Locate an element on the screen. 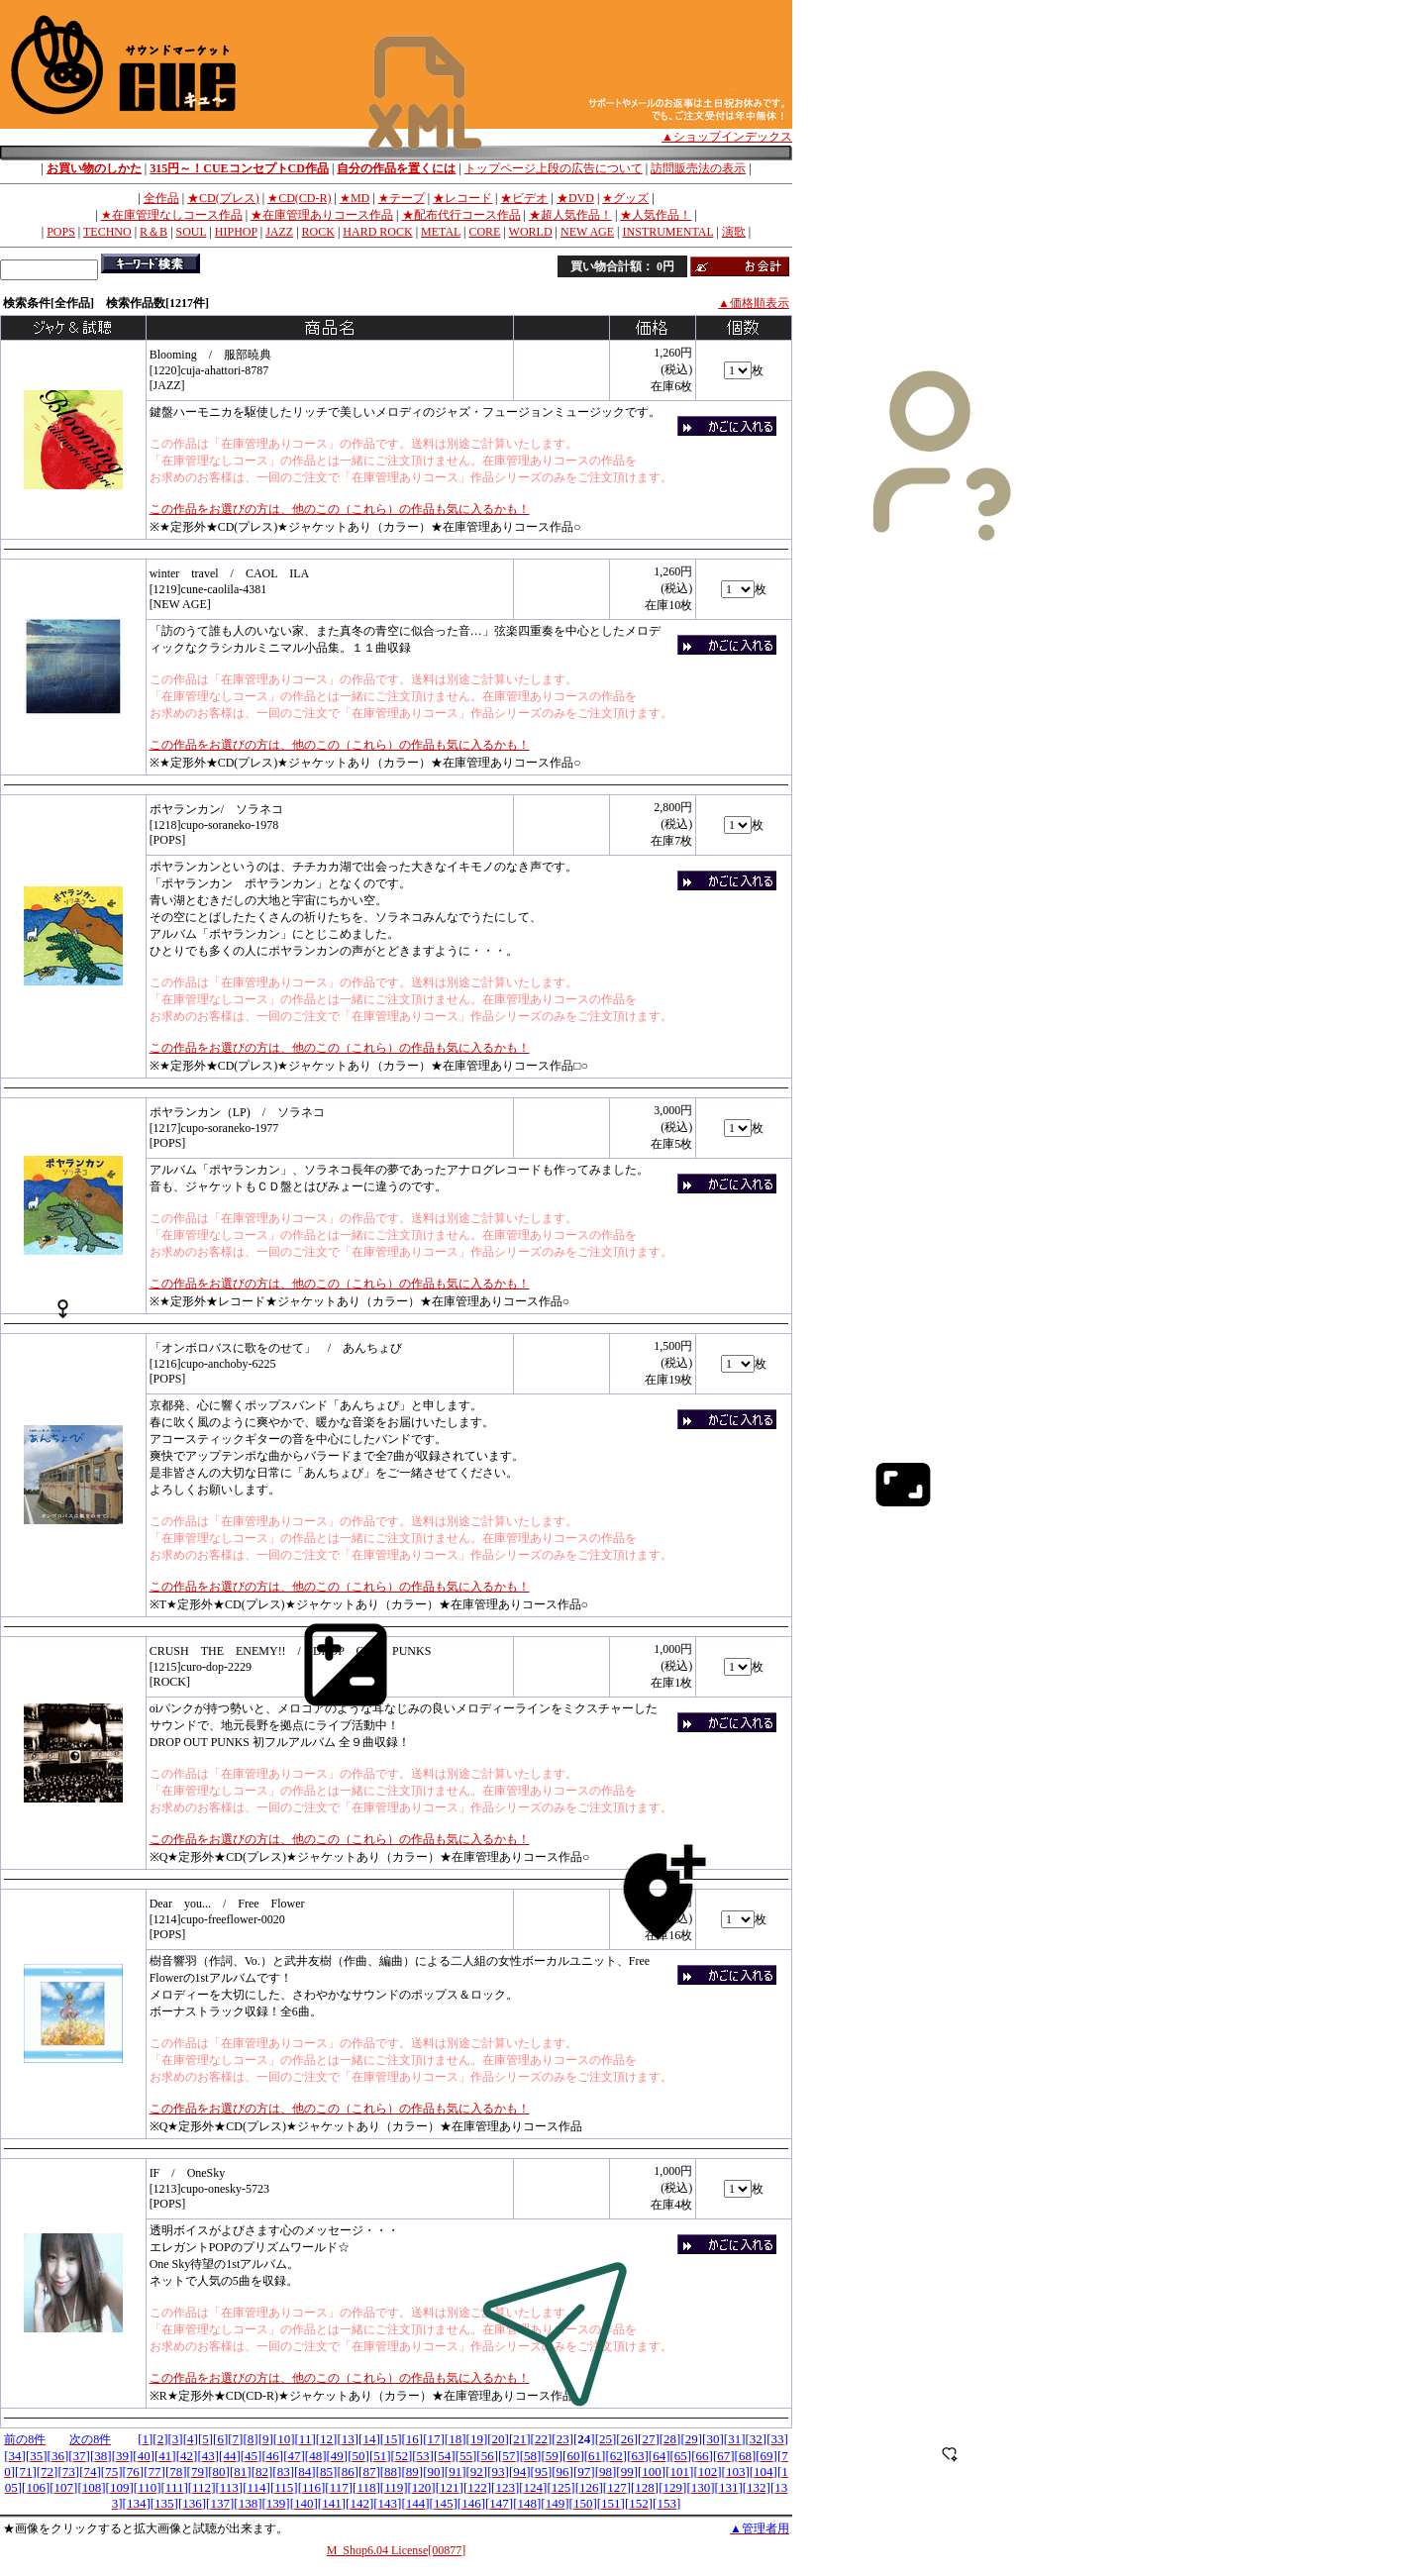 This screenshot has width=1426, height=2576. add a new location pin to the map is located at coordinates (658, 1892).